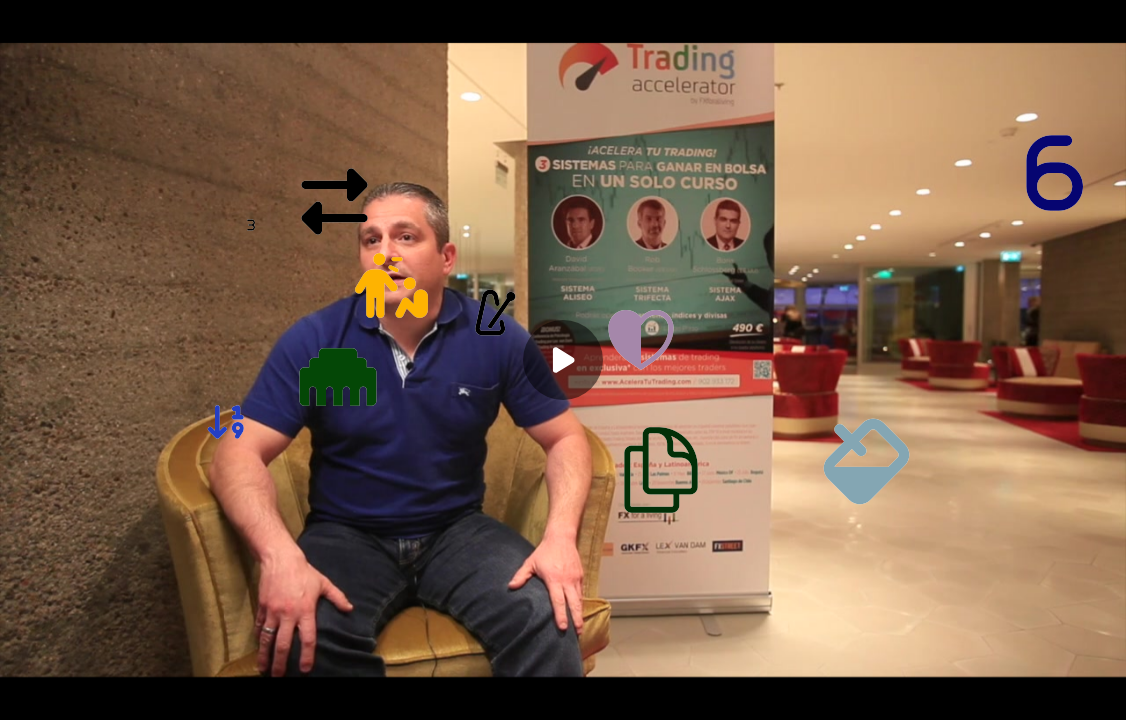  What do you see at coordinates (661, 470) in the screenshot?
I see `copy to clipboard` at bounding box center [661, 470].